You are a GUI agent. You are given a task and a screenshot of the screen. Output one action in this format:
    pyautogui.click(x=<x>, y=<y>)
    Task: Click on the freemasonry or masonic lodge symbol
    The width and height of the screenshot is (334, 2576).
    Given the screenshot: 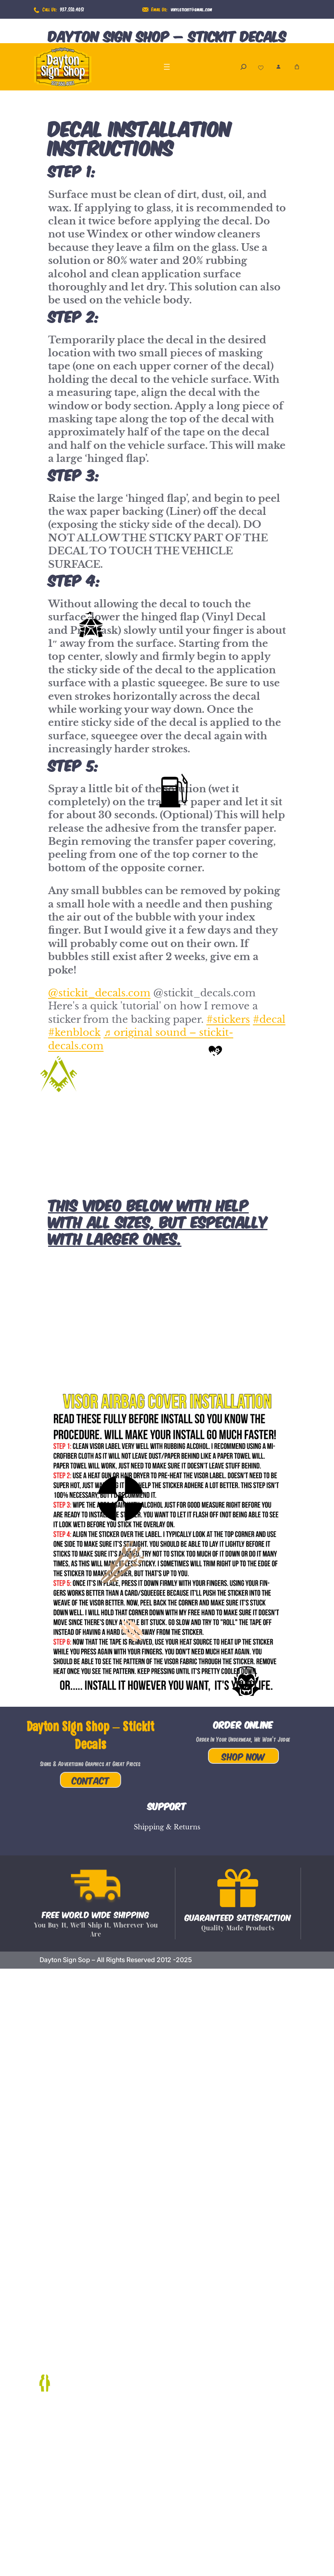 What is the action you would take?
    pyautogui.click(x=59, y=1074)
    